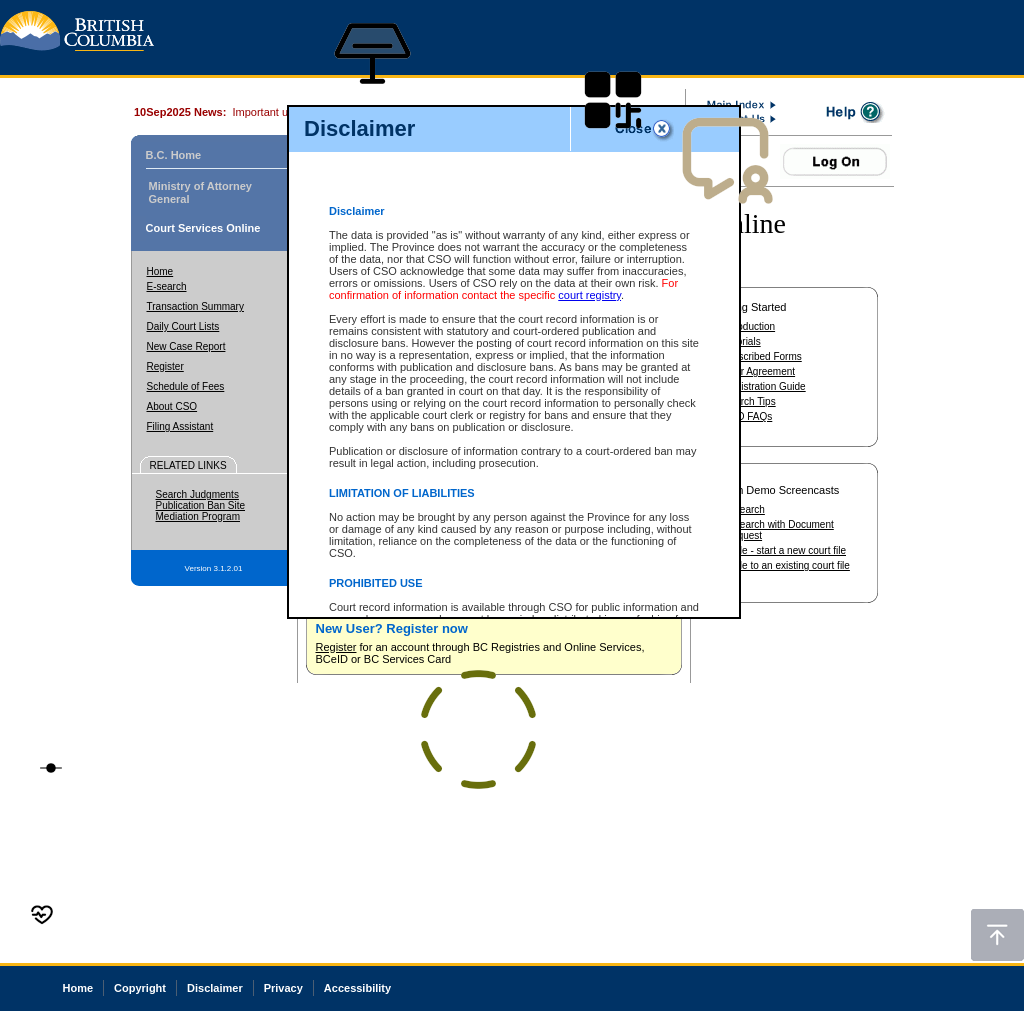  I want to click on view health or fitness data, so click(42, 914).